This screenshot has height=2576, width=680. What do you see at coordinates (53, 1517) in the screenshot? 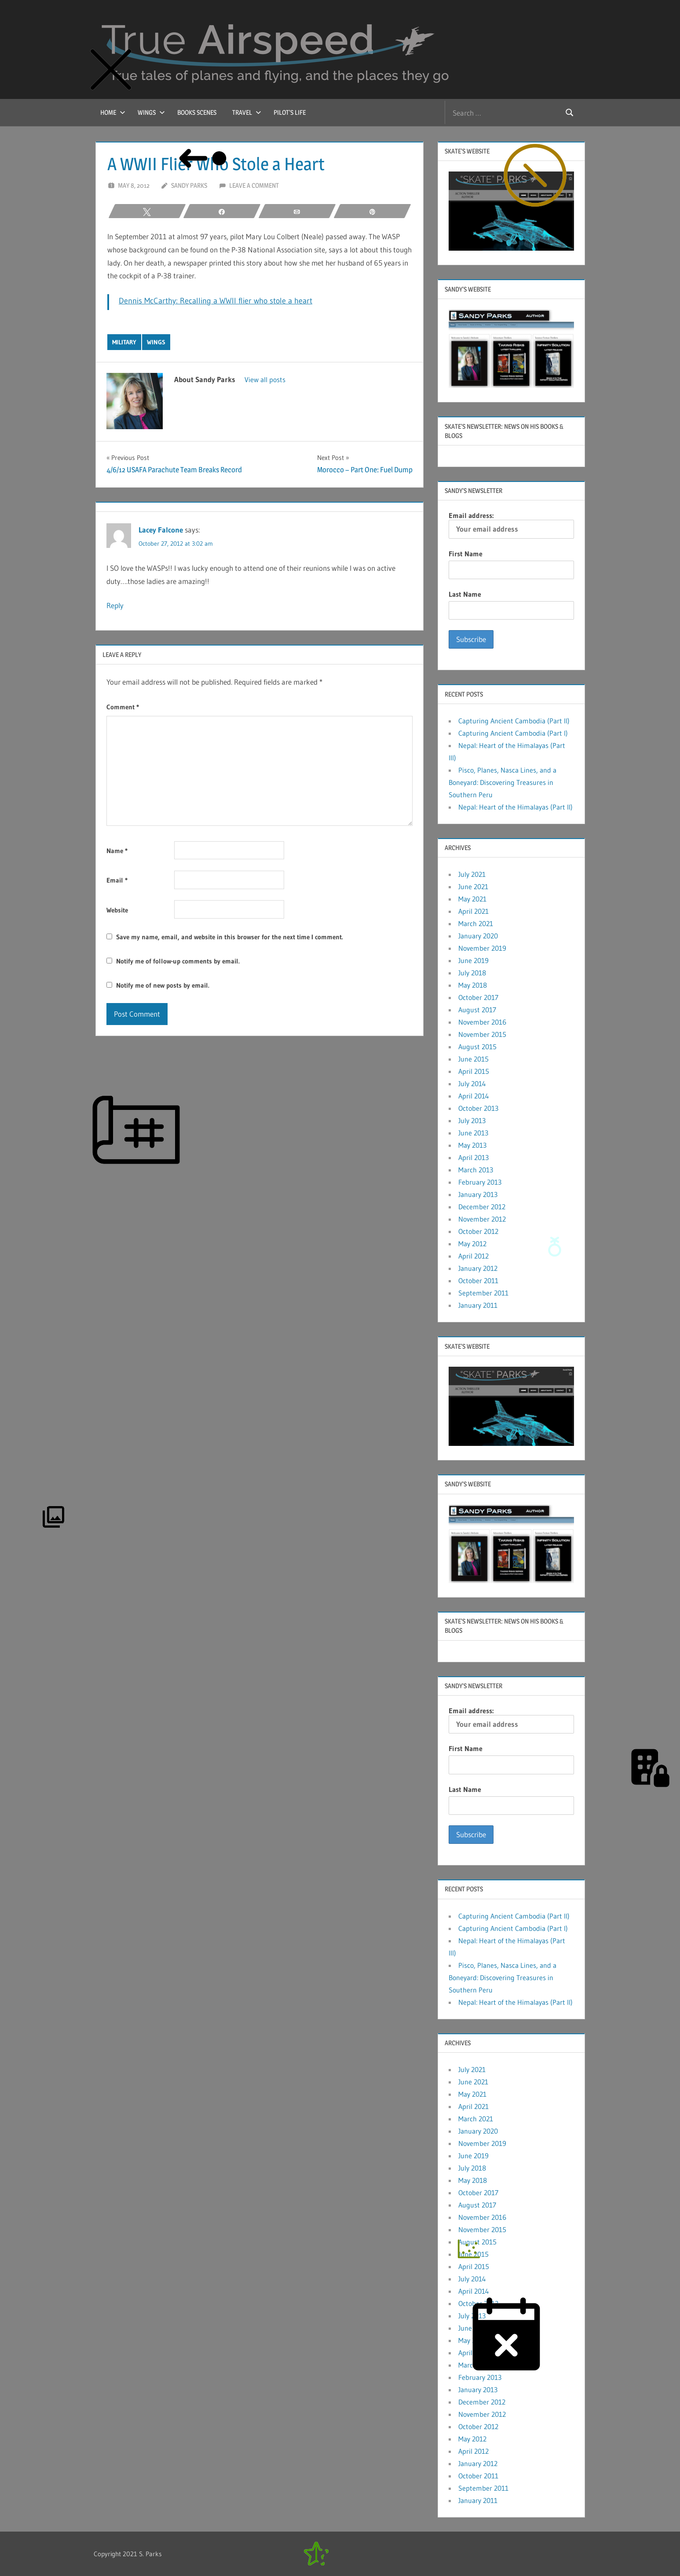
I see `view photo collections or albums` at bounding box center [53, 1517].